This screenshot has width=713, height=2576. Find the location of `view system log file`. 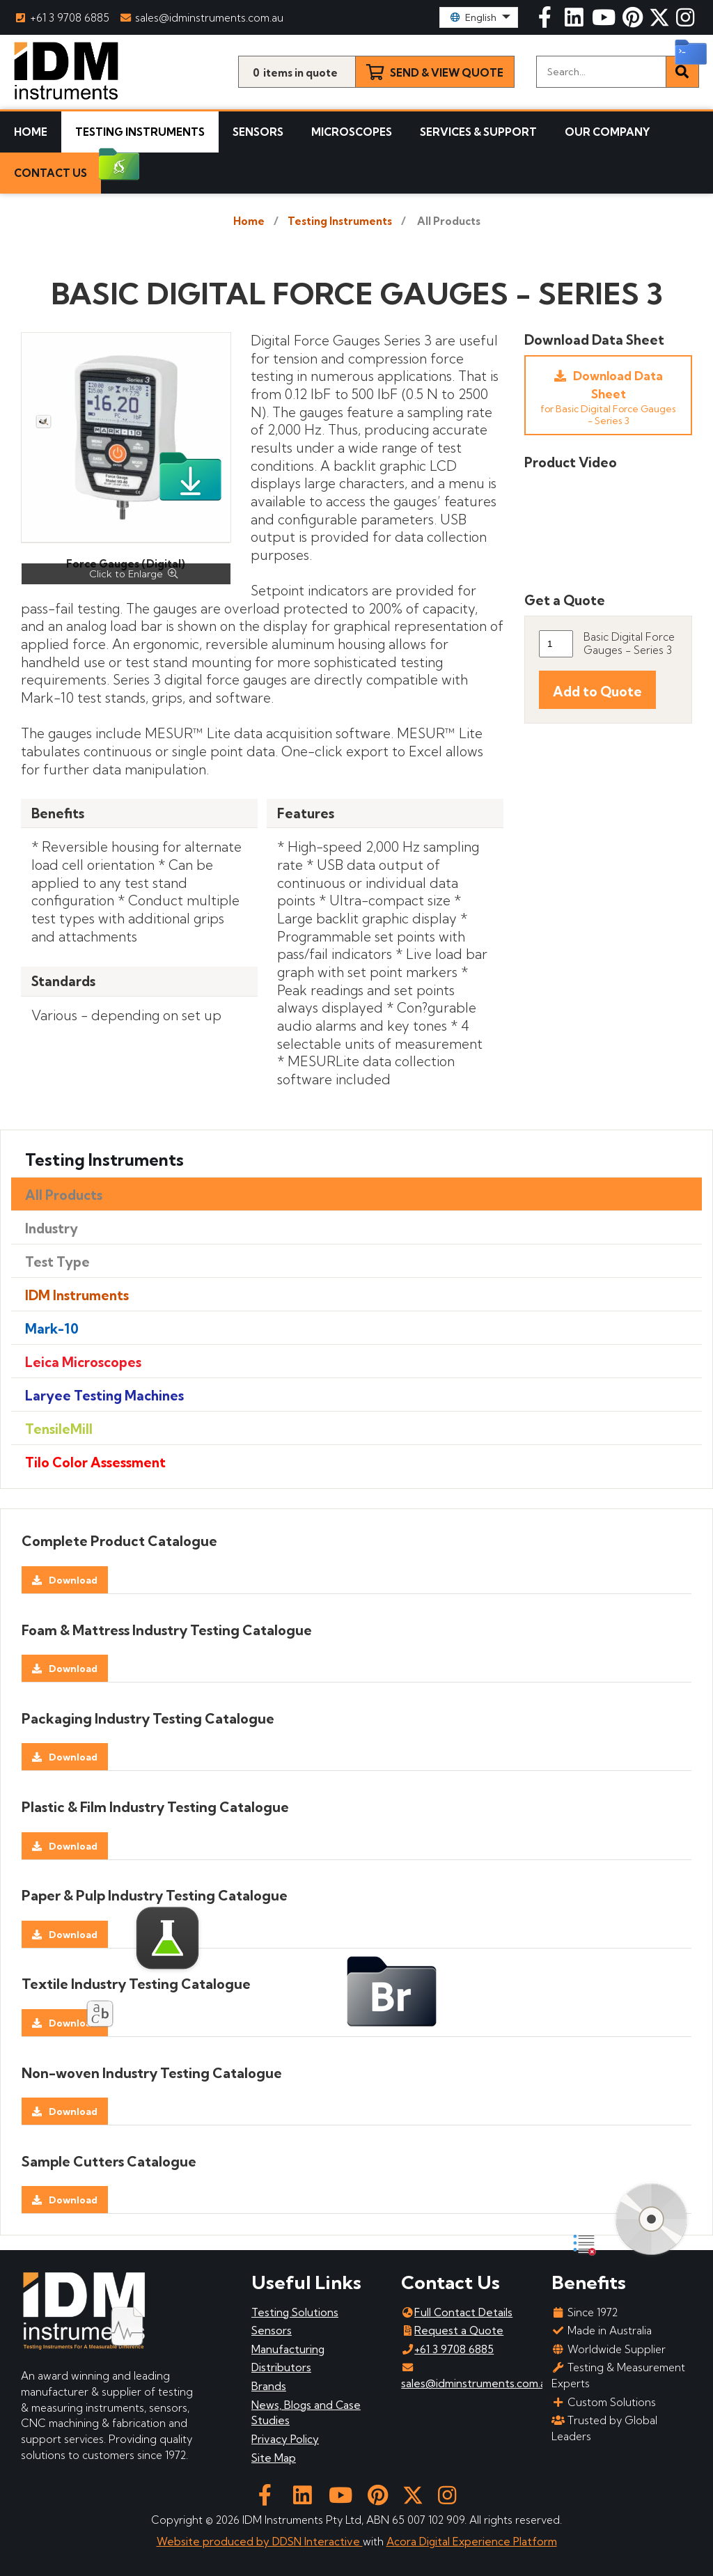

view system log file is located at coordinates (127, 2326).